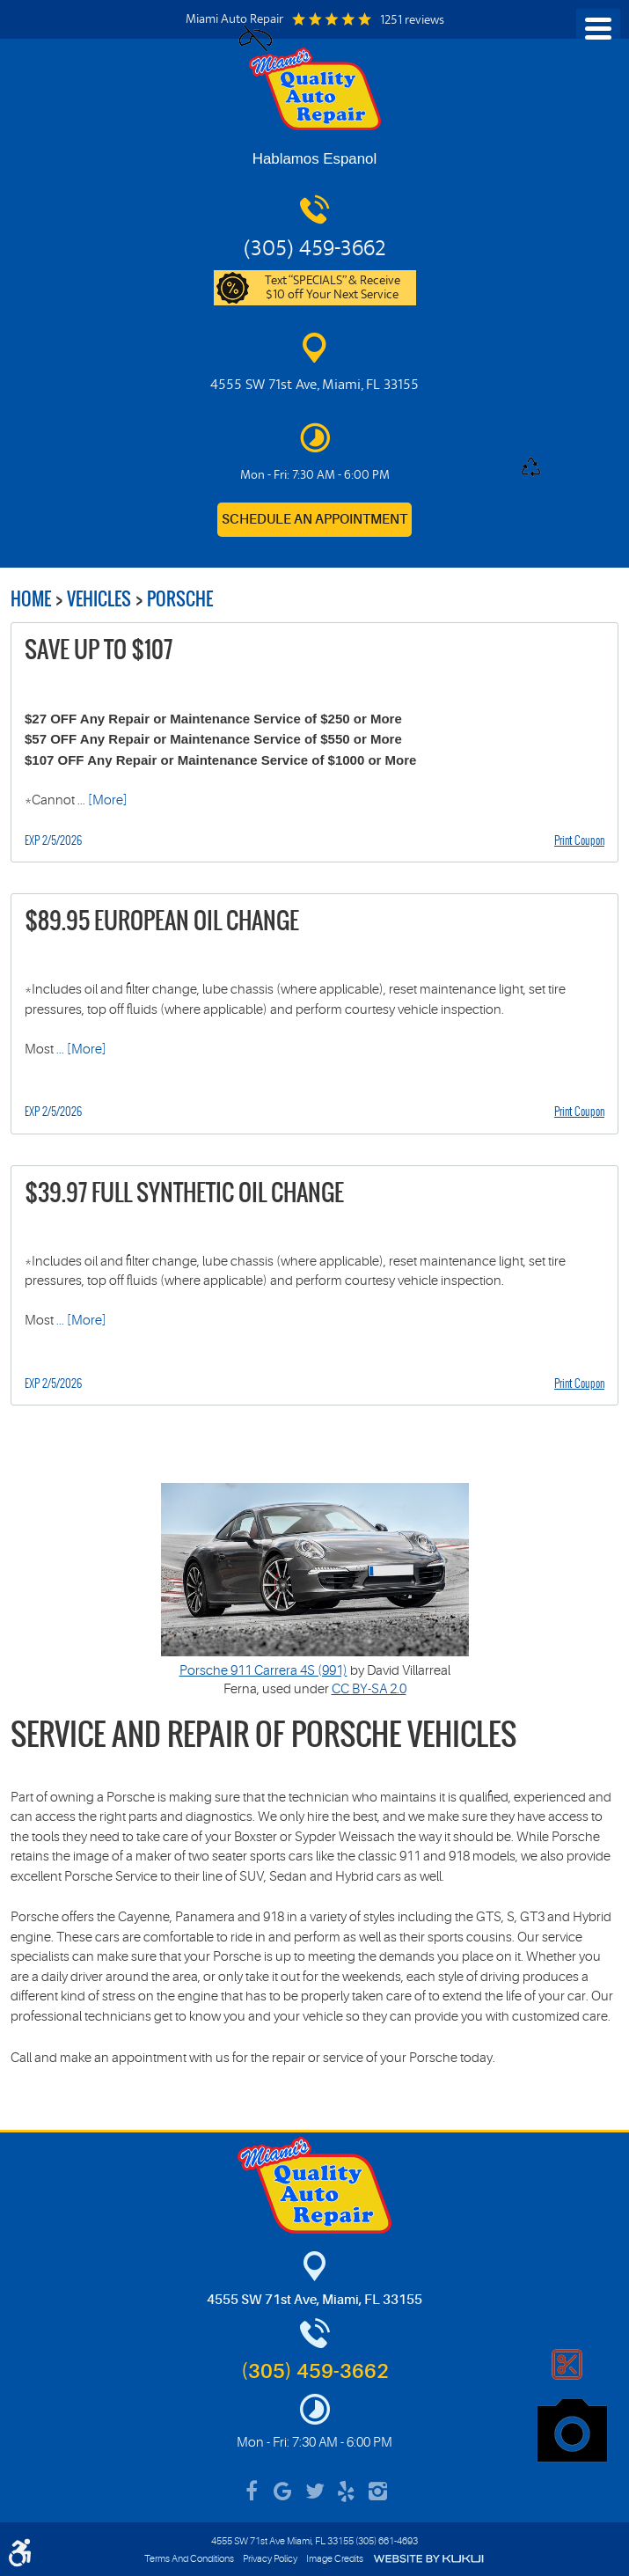 The height and width of the screenshot is (2576, 629). I want to click on cut or crop selected content, so click(567, 2364).